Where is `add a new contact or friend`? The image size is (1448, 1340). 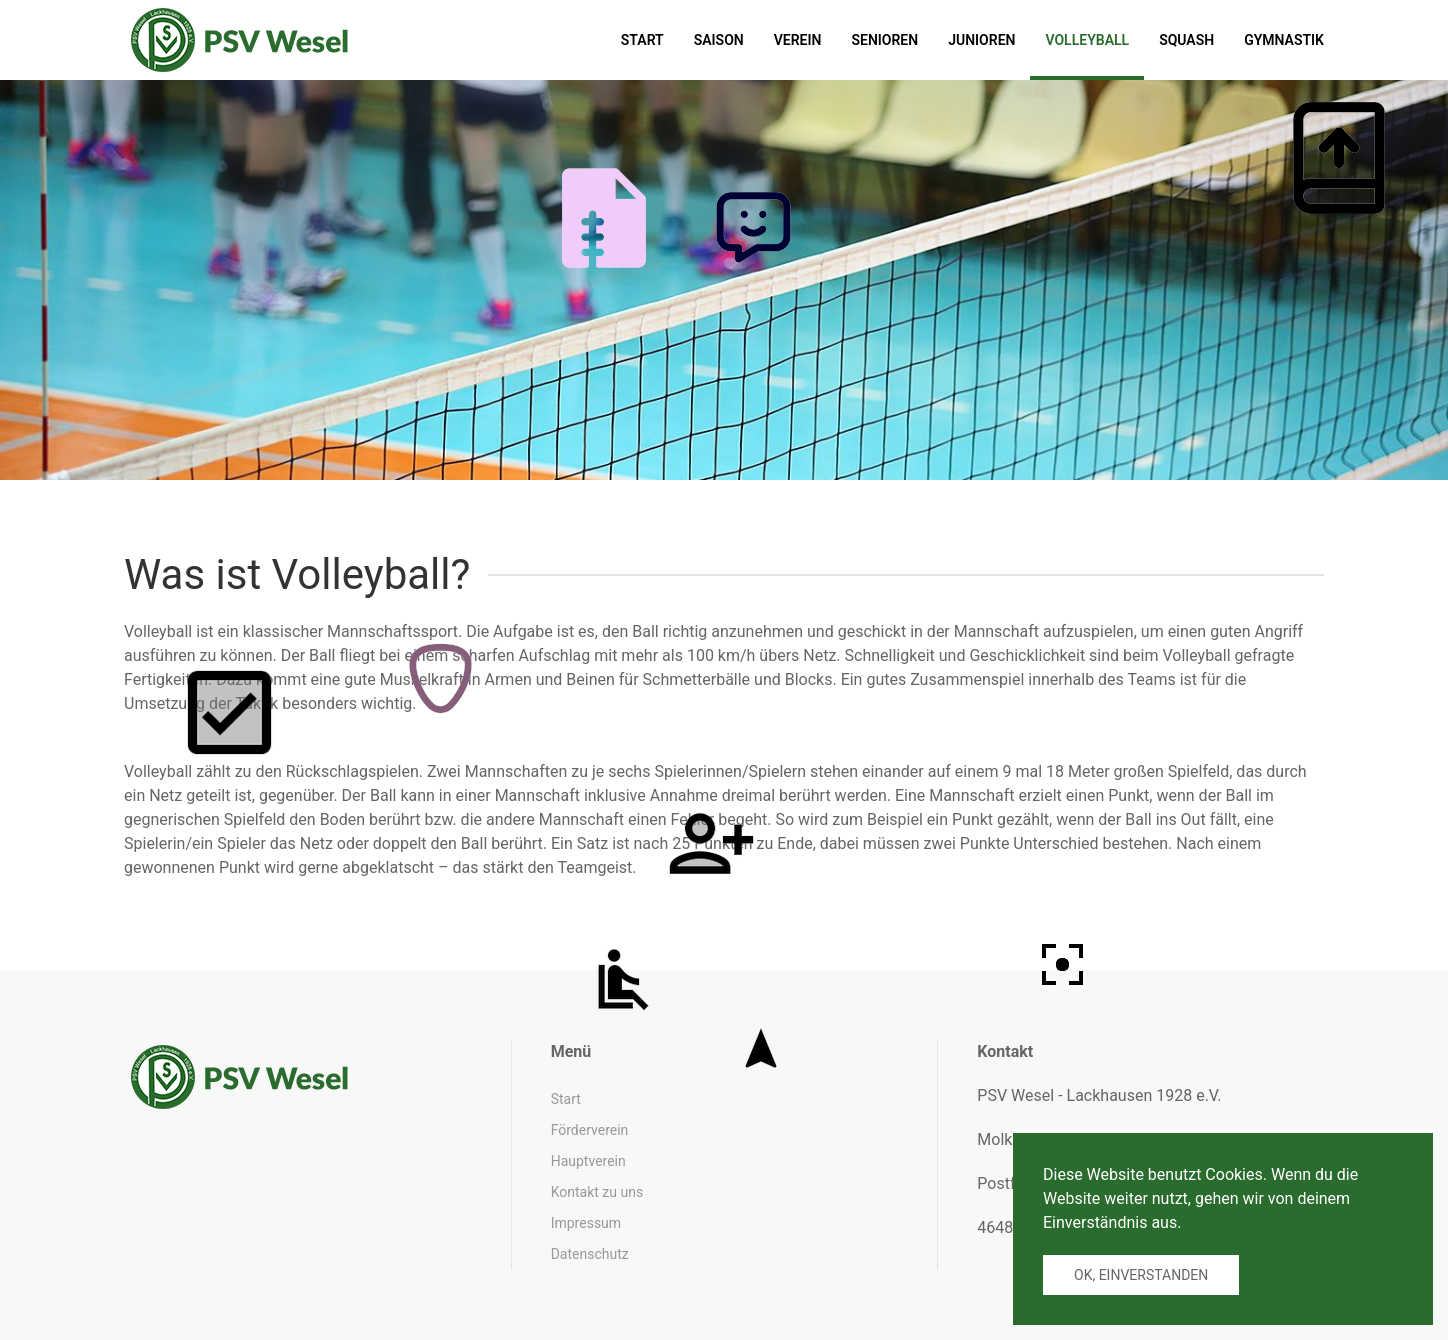
add a new contact or friend is located at coordinates (711, 843).